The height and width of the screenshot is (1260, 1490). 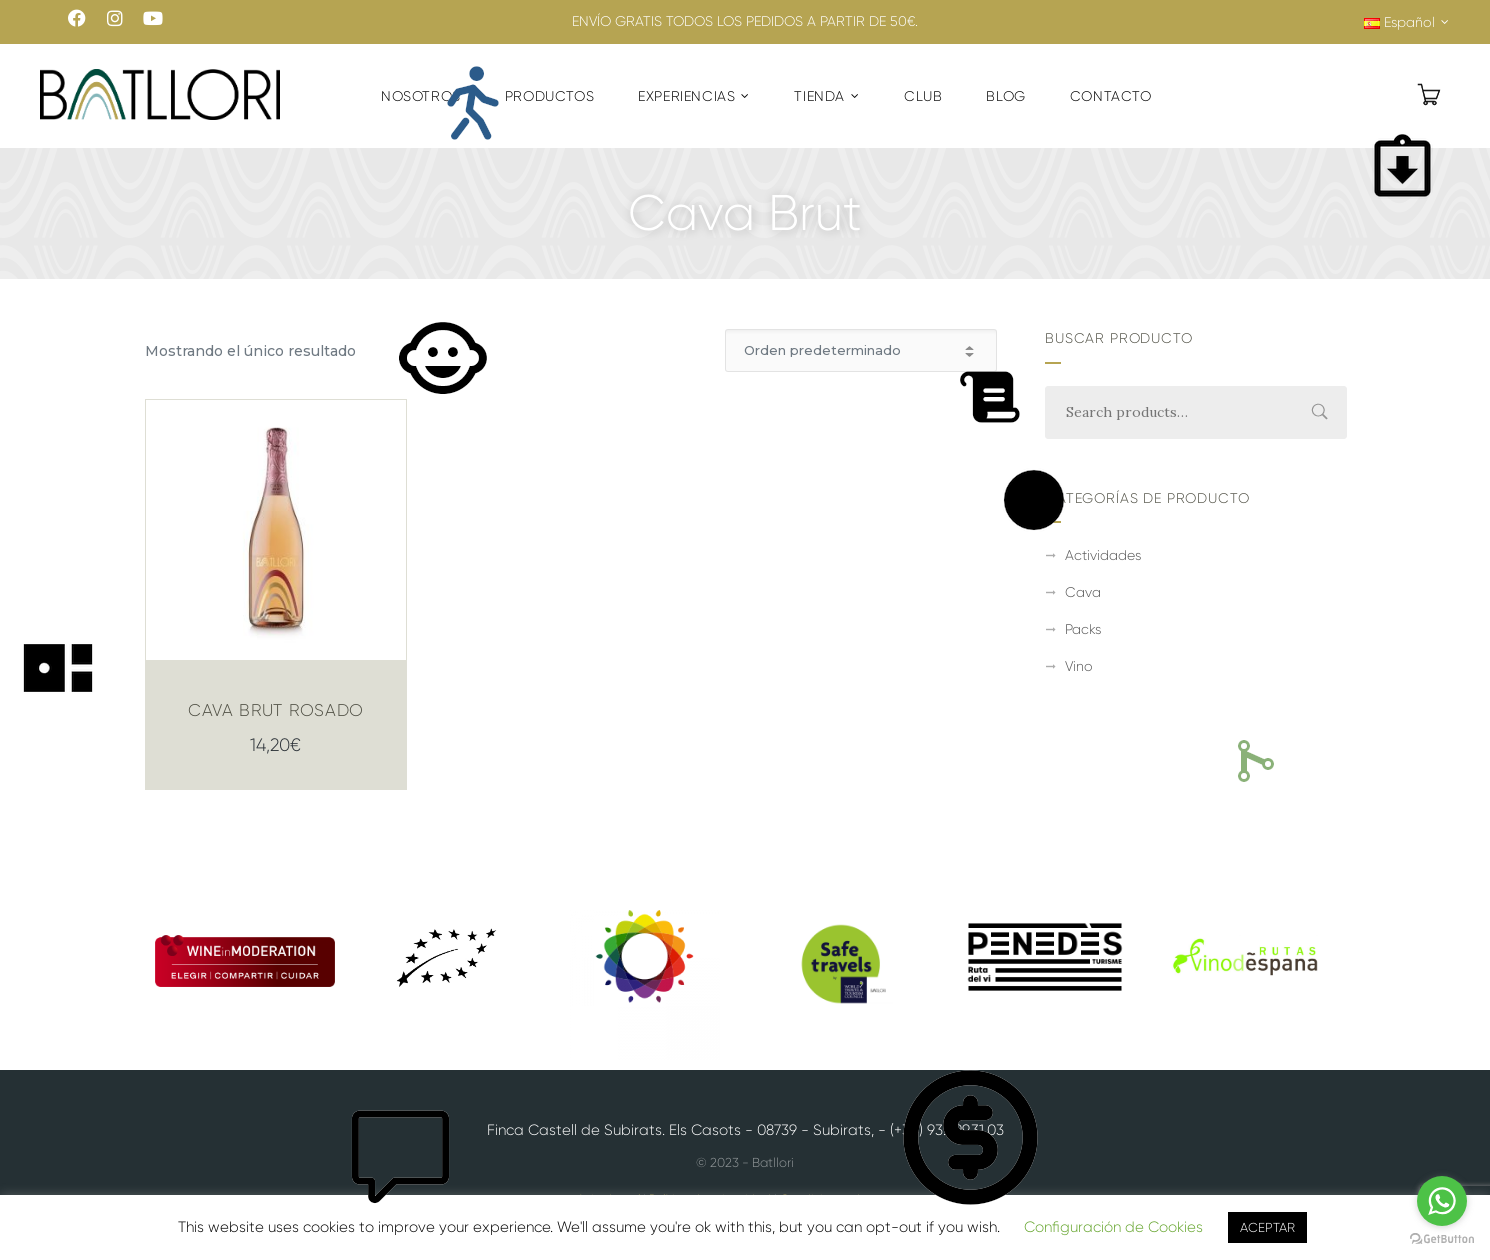 What do you see at coordinates (443, 358) in the screenshot?
I see `access child-friendly or parental control settings` at bounding box center [443, 358].